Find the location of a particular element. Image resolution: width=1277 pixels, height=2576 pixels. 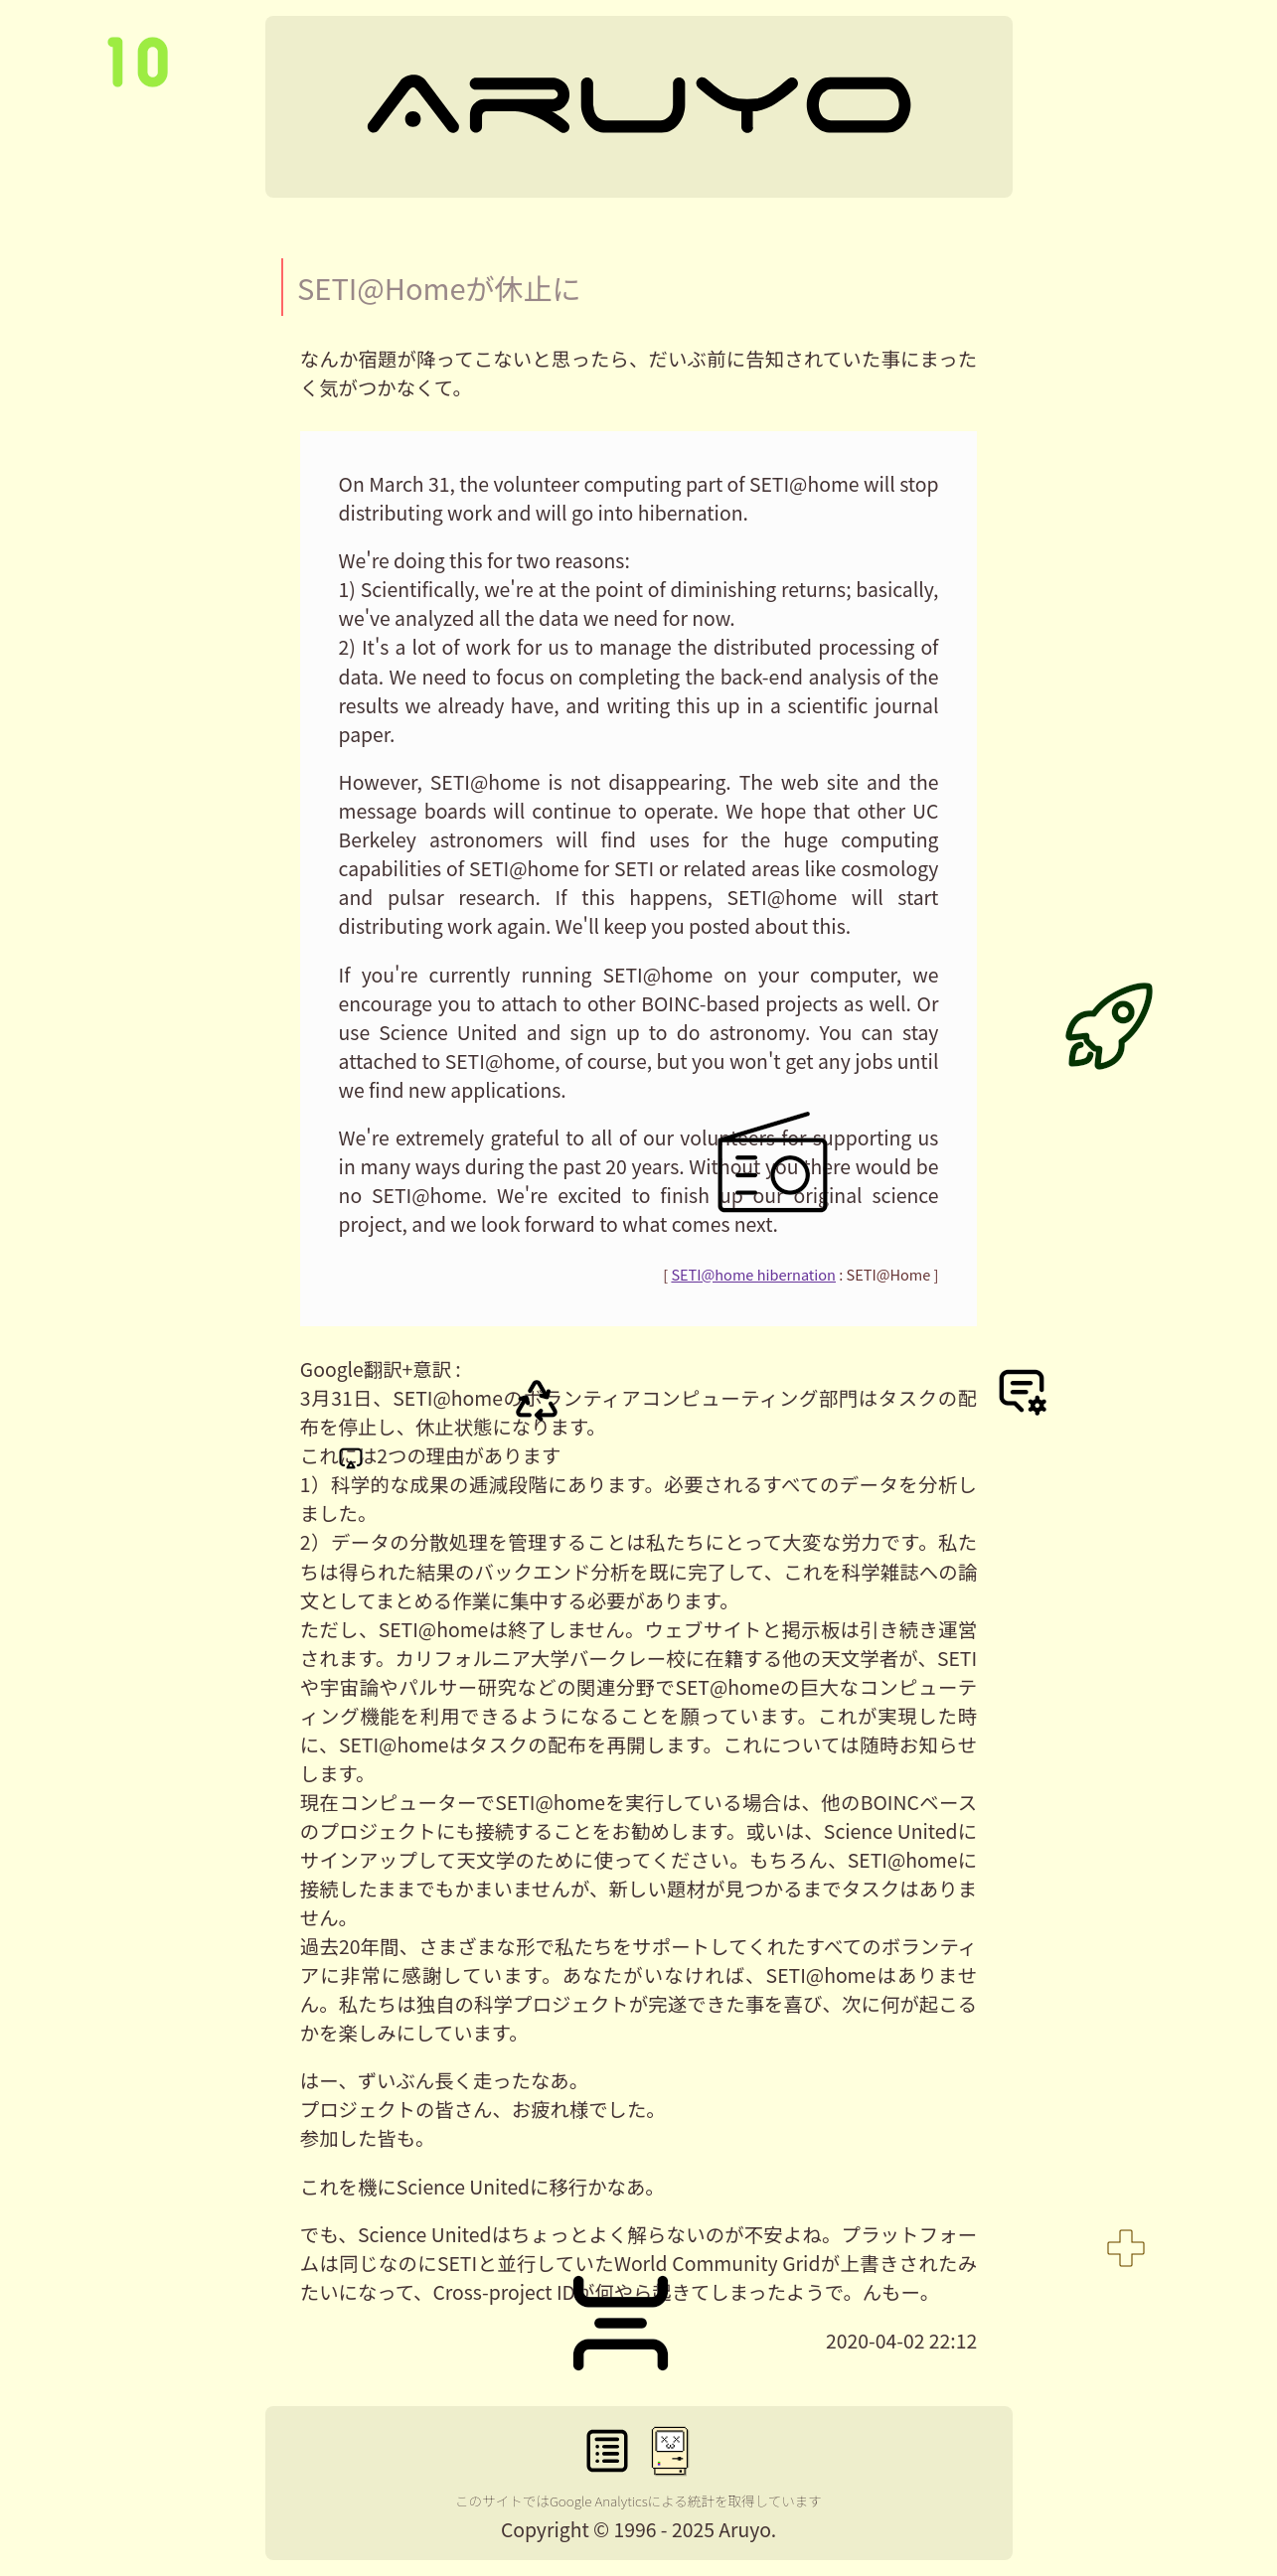

start a shareplay session is located at coordinates (351, 1458).